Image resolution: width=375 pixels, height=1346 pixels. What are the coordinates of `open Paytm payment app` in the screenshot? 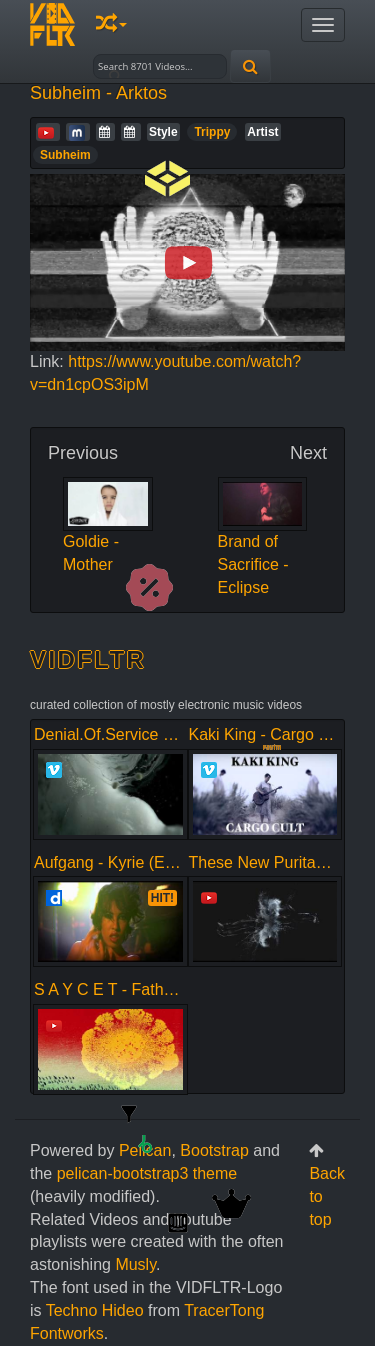 It's located at (272, 747).